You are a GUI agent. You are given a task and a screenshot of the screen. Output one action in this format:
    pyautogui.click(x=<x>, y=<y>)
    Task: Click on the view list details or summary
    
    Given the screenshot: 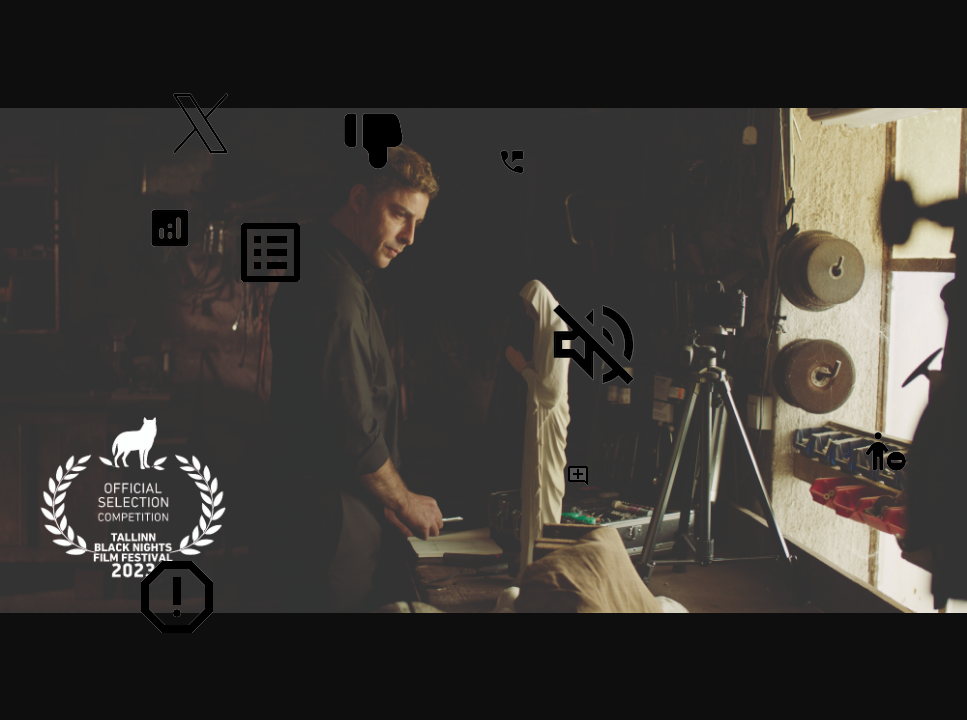 What is the action you would take?
    pyautogui.click(x=270, y=252)
    